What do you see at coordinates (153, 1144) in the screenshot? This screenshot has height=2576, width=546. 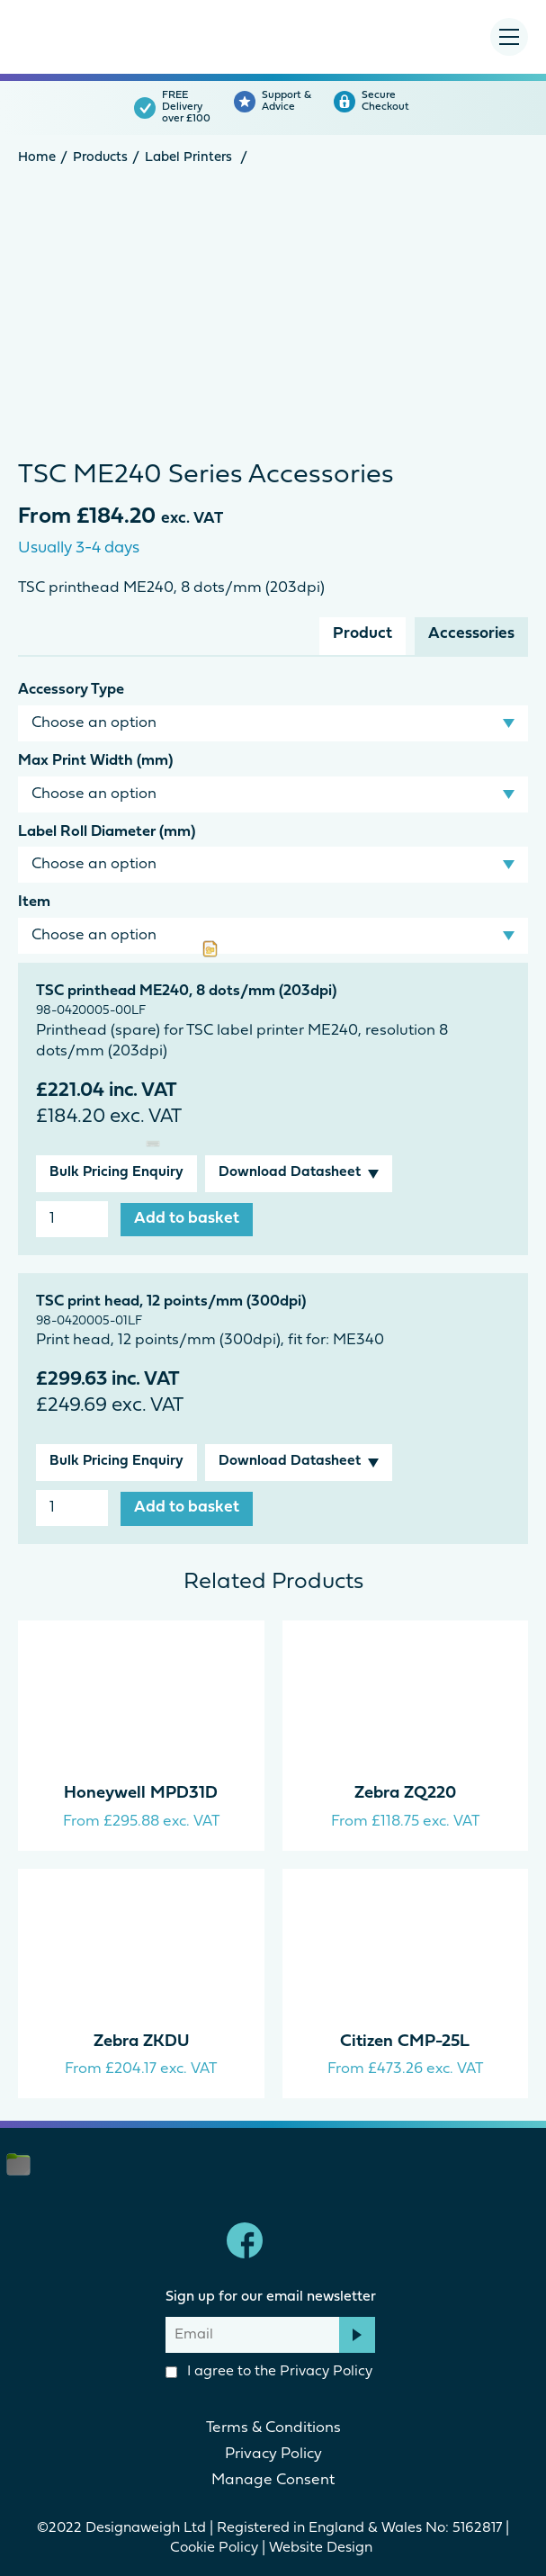 I see `connect to a bluetooth keyboard` at bounding box center [153, 1144].